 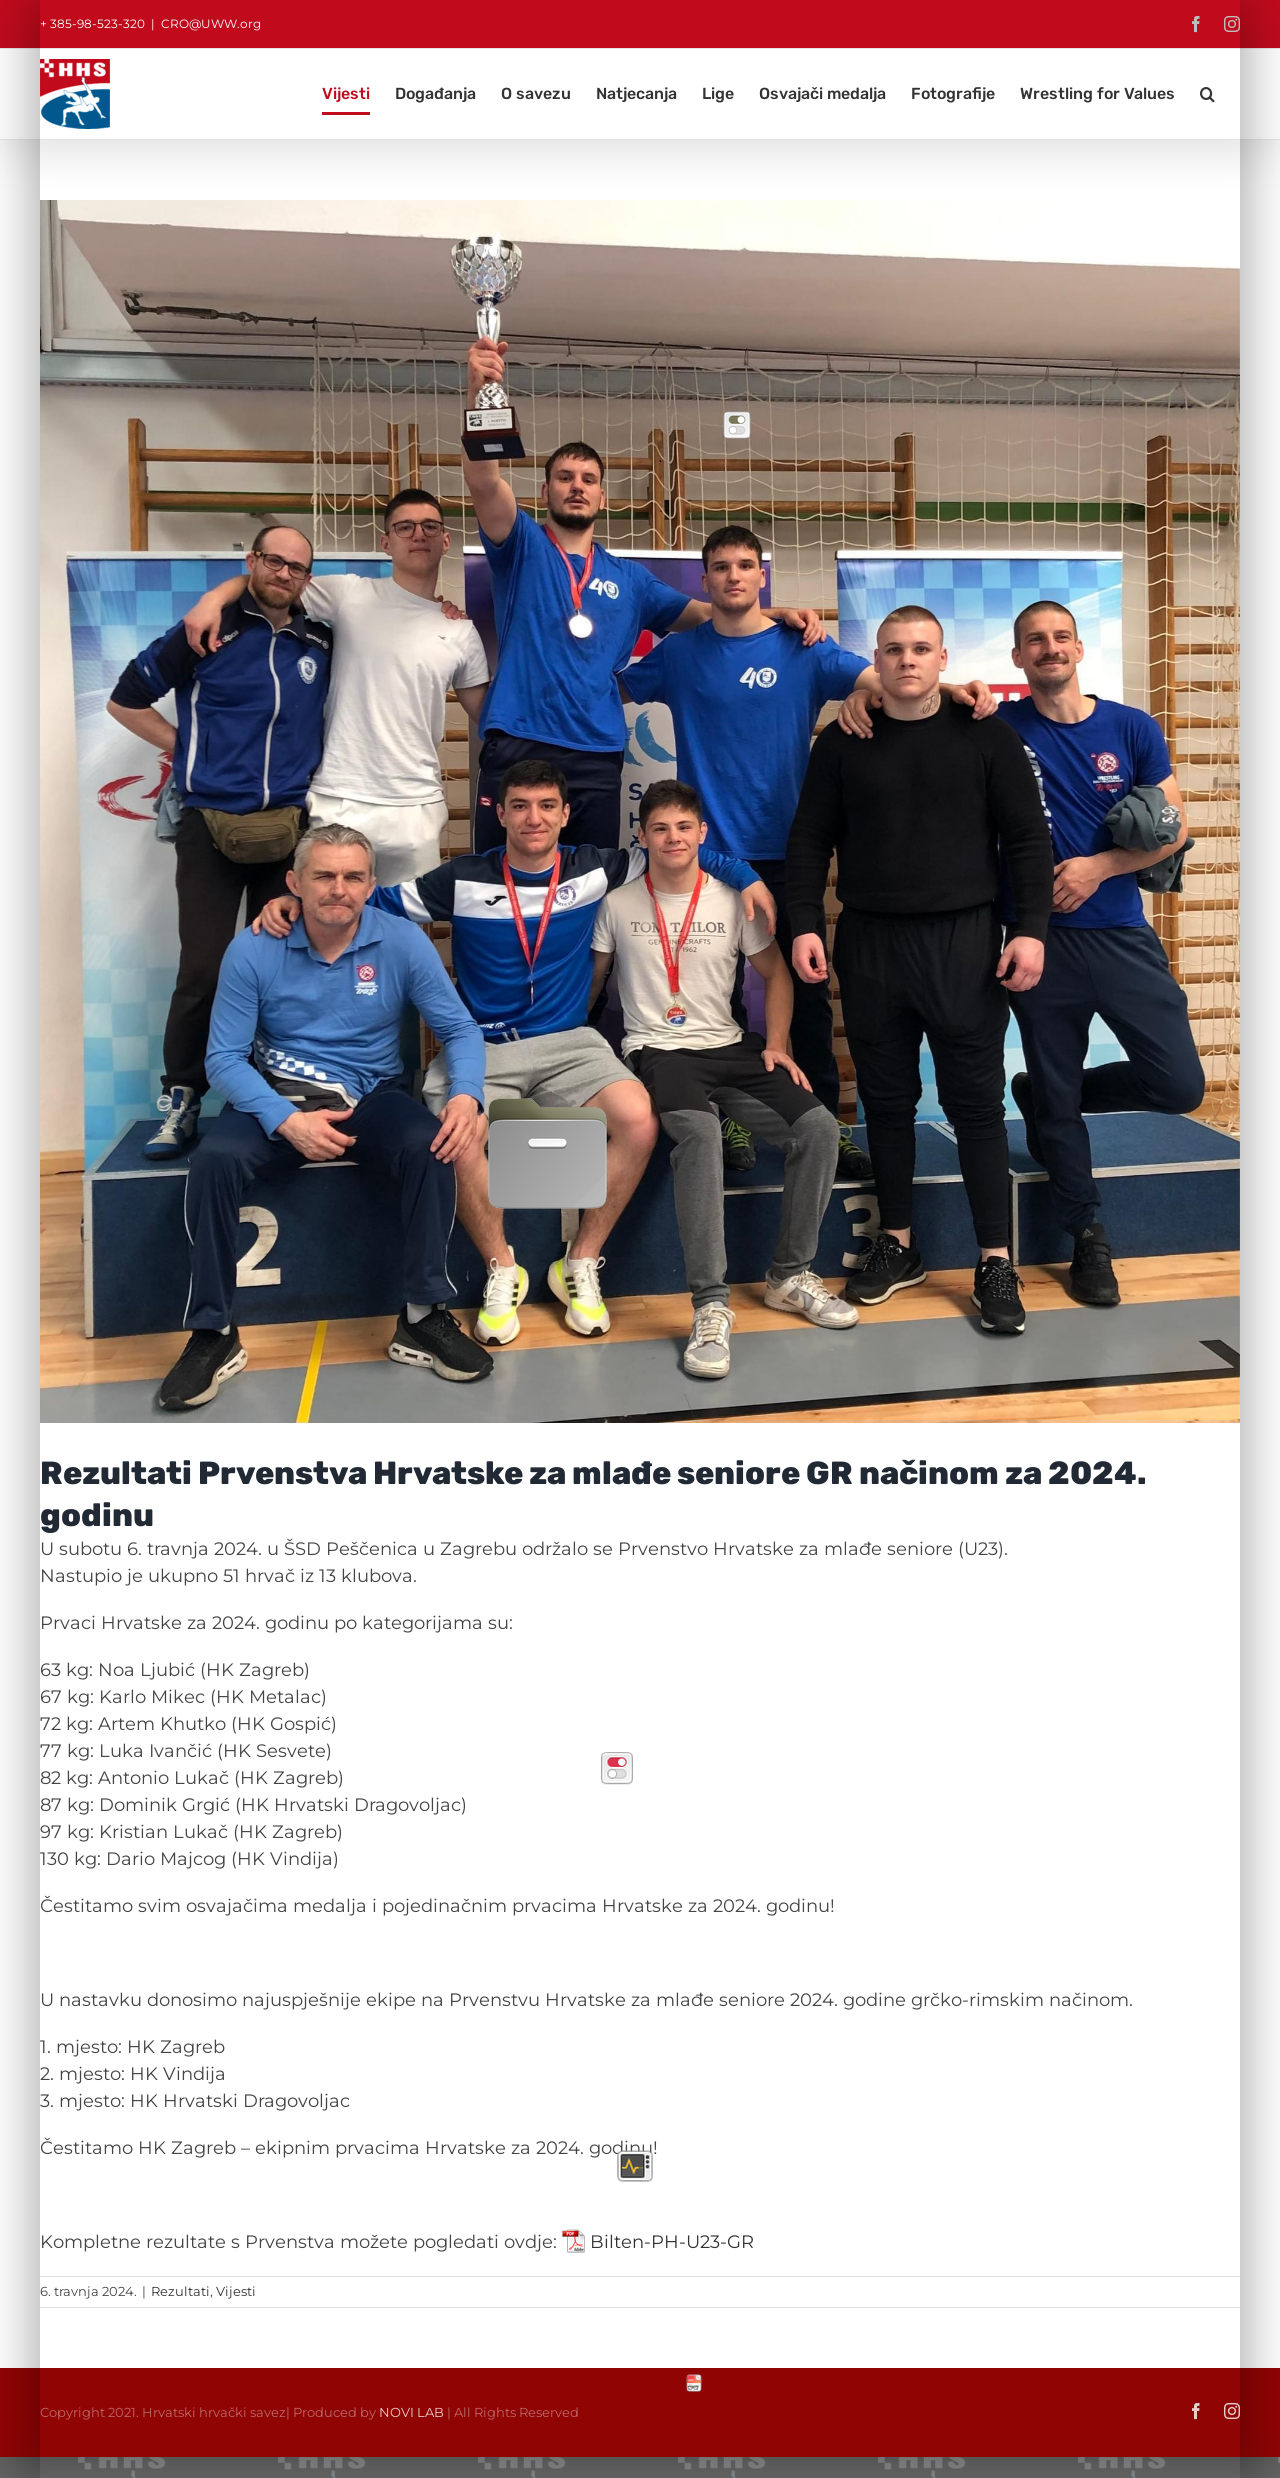 What do you see at coordinates (635, 2166) in the screenshot?
I see `open system monitor to view resource usage` at bounding box center [635, 2166].